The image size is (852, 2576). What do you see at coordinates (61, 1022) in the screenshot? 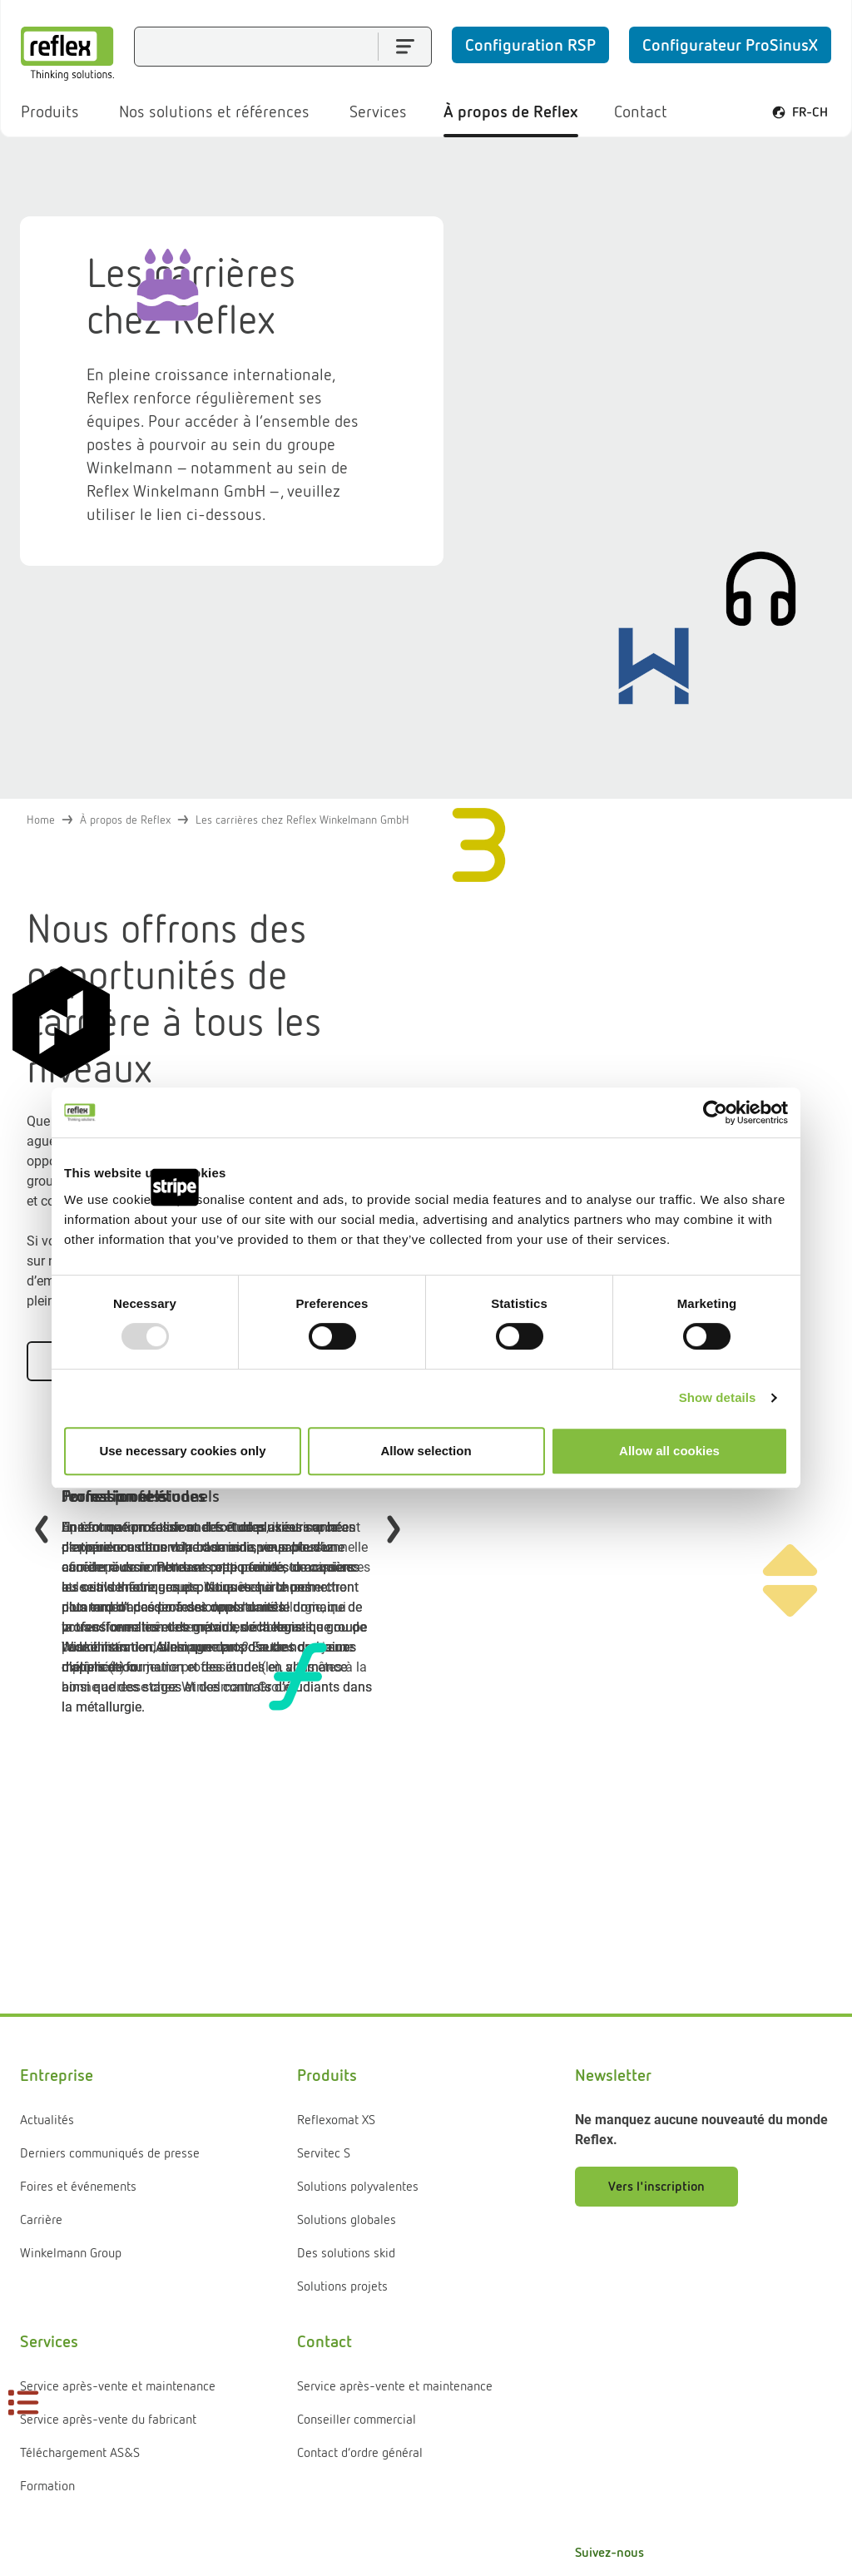
I see `HashiCorp Nomad application logo` at bounding box center [61, 1022].